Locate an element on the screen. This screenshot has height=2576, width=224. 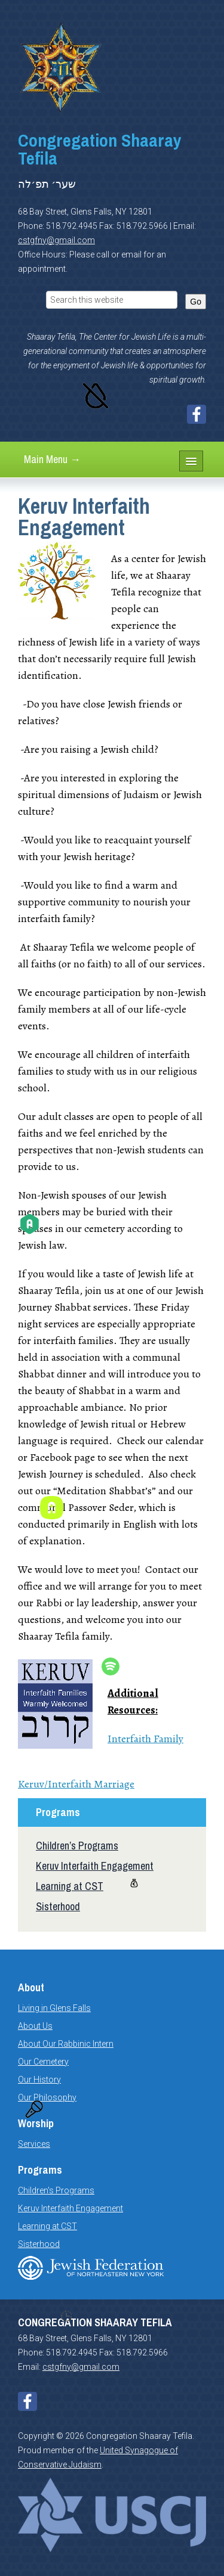
access voice recording or audio input is located at coordinates (33, 2109).